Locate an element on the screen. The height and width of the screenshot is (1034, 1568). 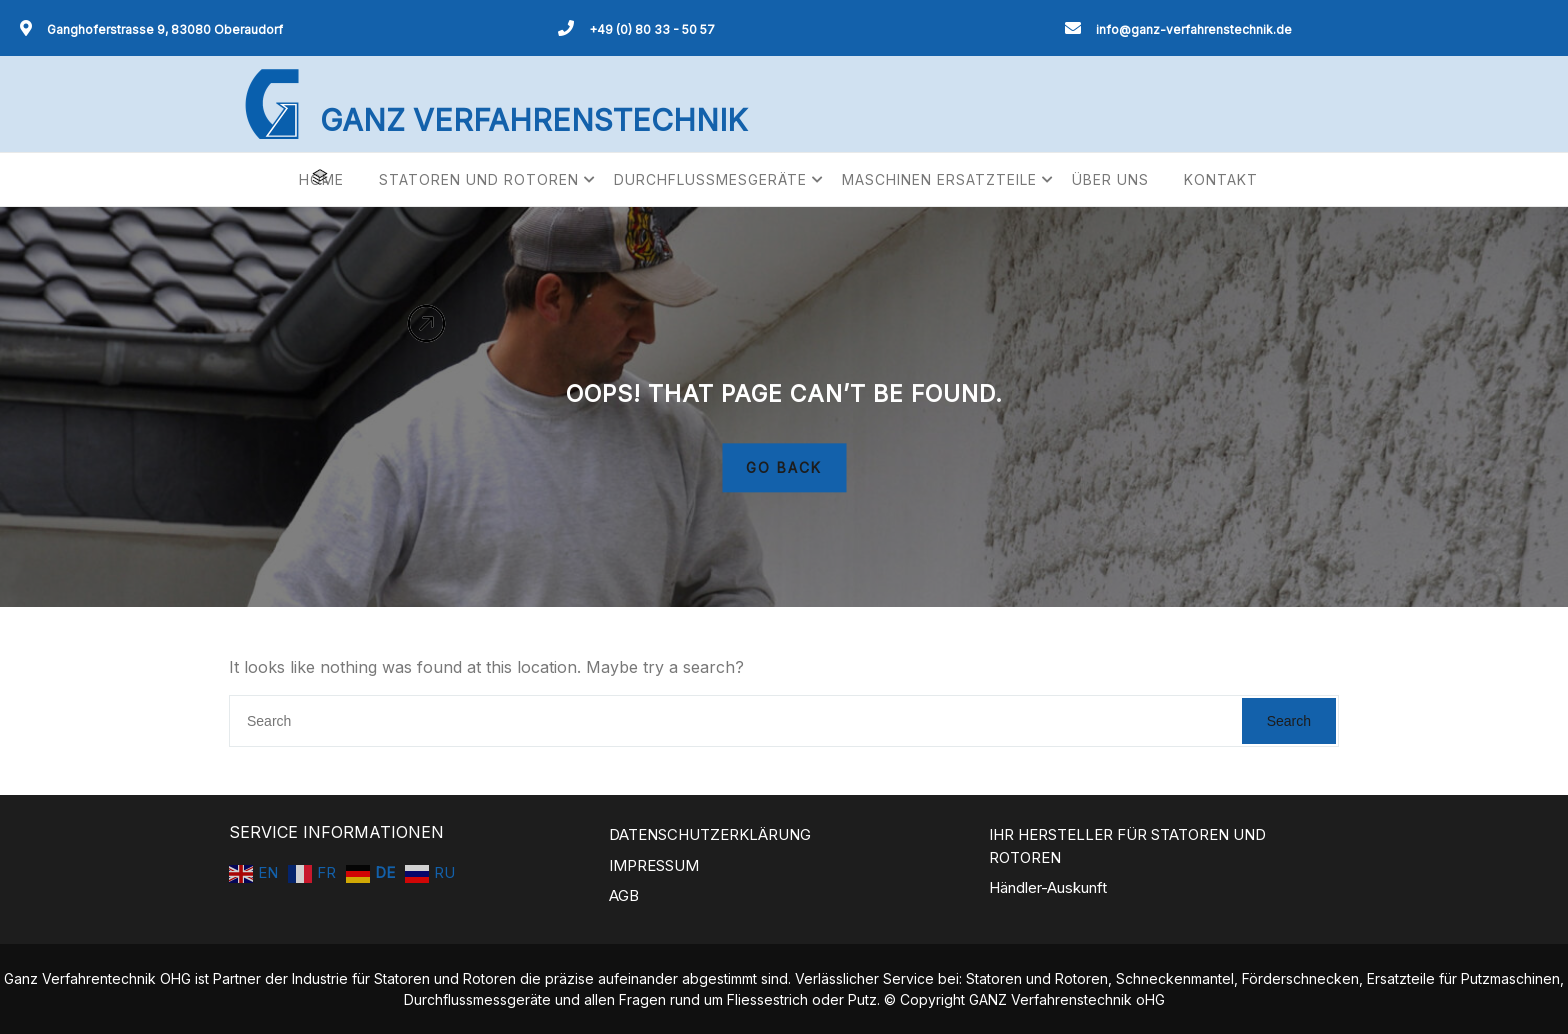
open link in new tab or window is located at coordinates (426, 323).